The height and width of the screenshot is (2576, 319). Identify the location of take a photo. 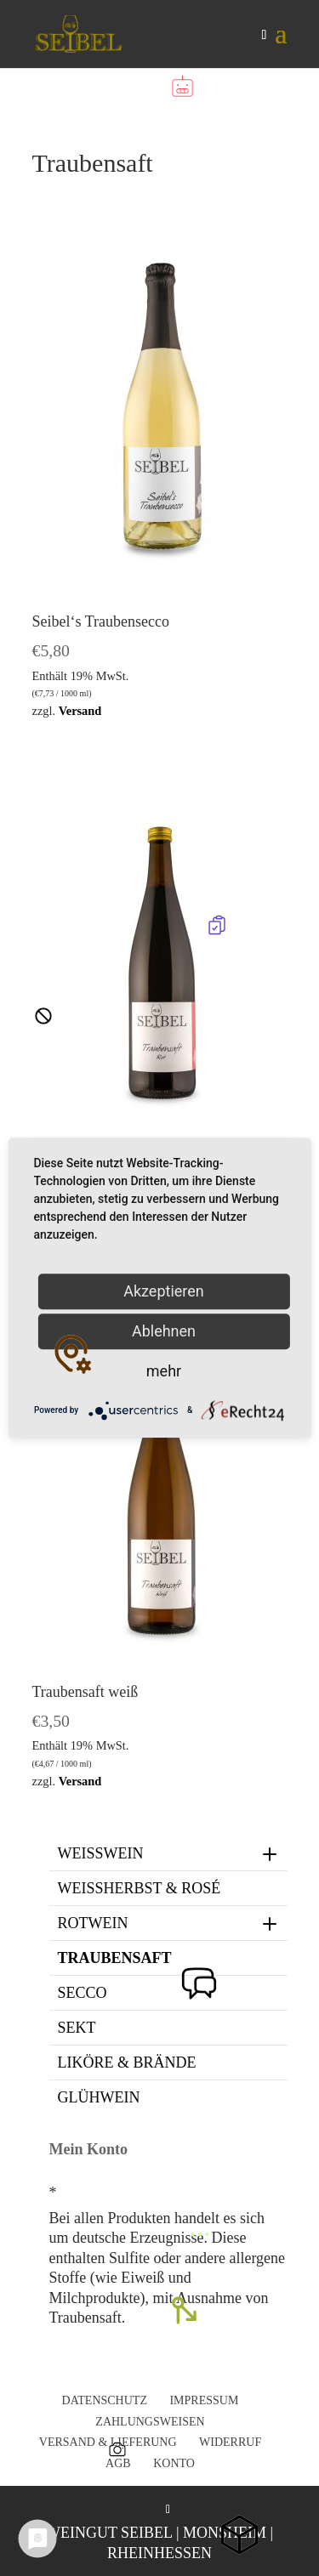
(117, 2449).